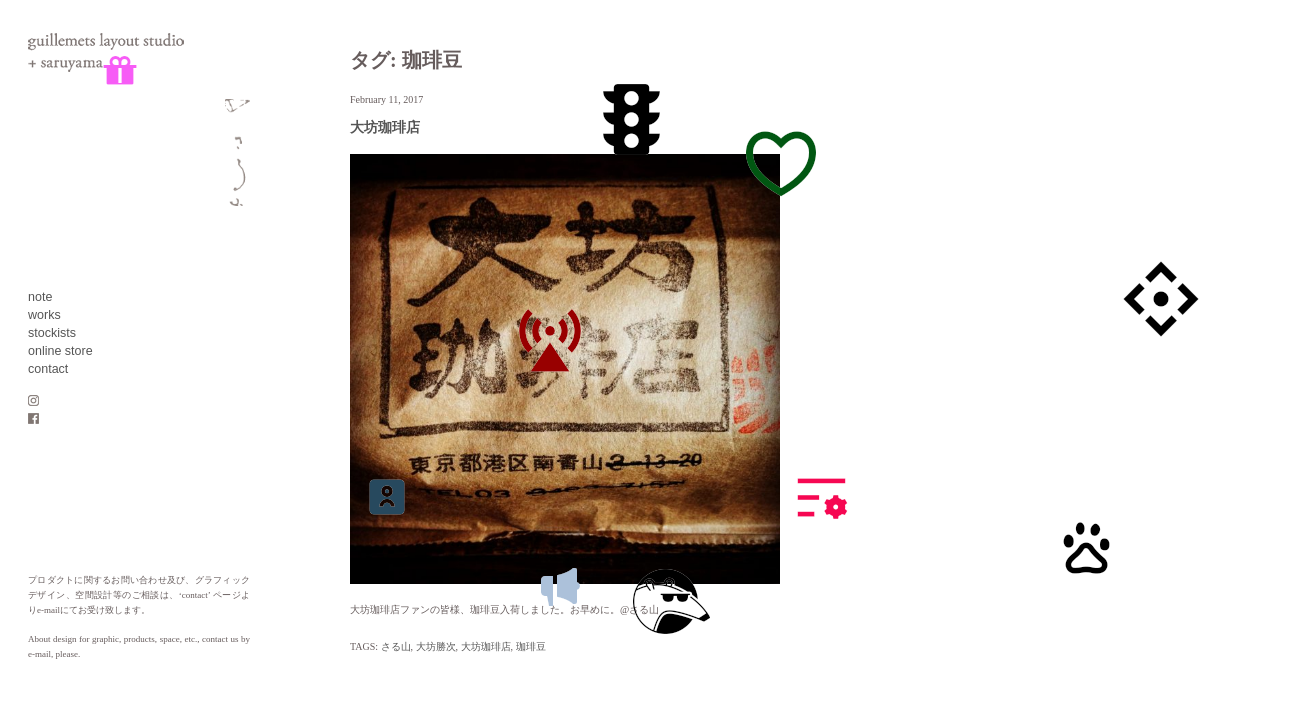 This screenshot has height=720, width=1289. Describe the element at coordinates (550, 339) in the screenshot. I see `access wireless network or broadcasting settings` at that location.